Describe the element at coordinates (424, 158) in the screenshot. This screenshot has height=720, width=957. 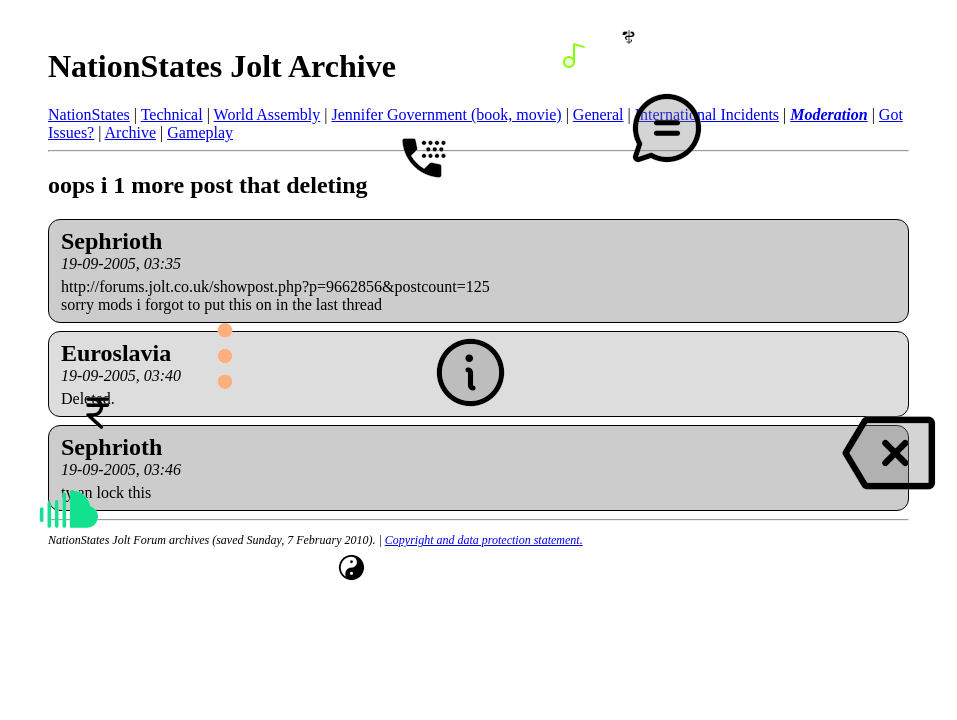
I see `access TTY/text telephone services` at that location.